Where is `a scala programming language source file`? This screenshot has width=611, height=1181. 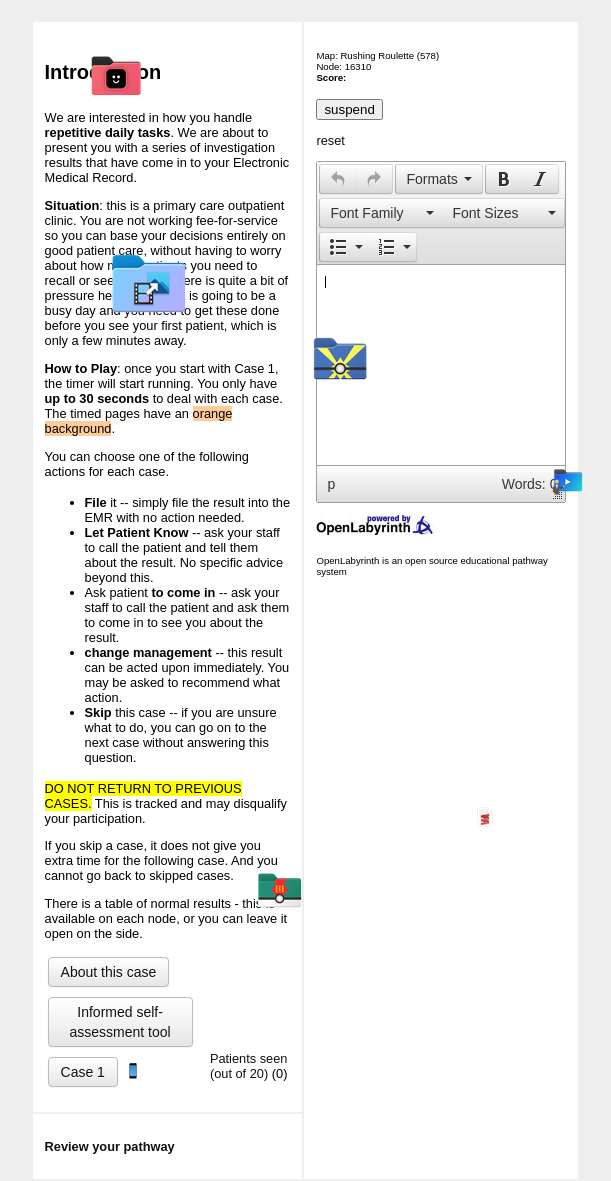
a scala programming language source file is located at coordinates (485, 817).